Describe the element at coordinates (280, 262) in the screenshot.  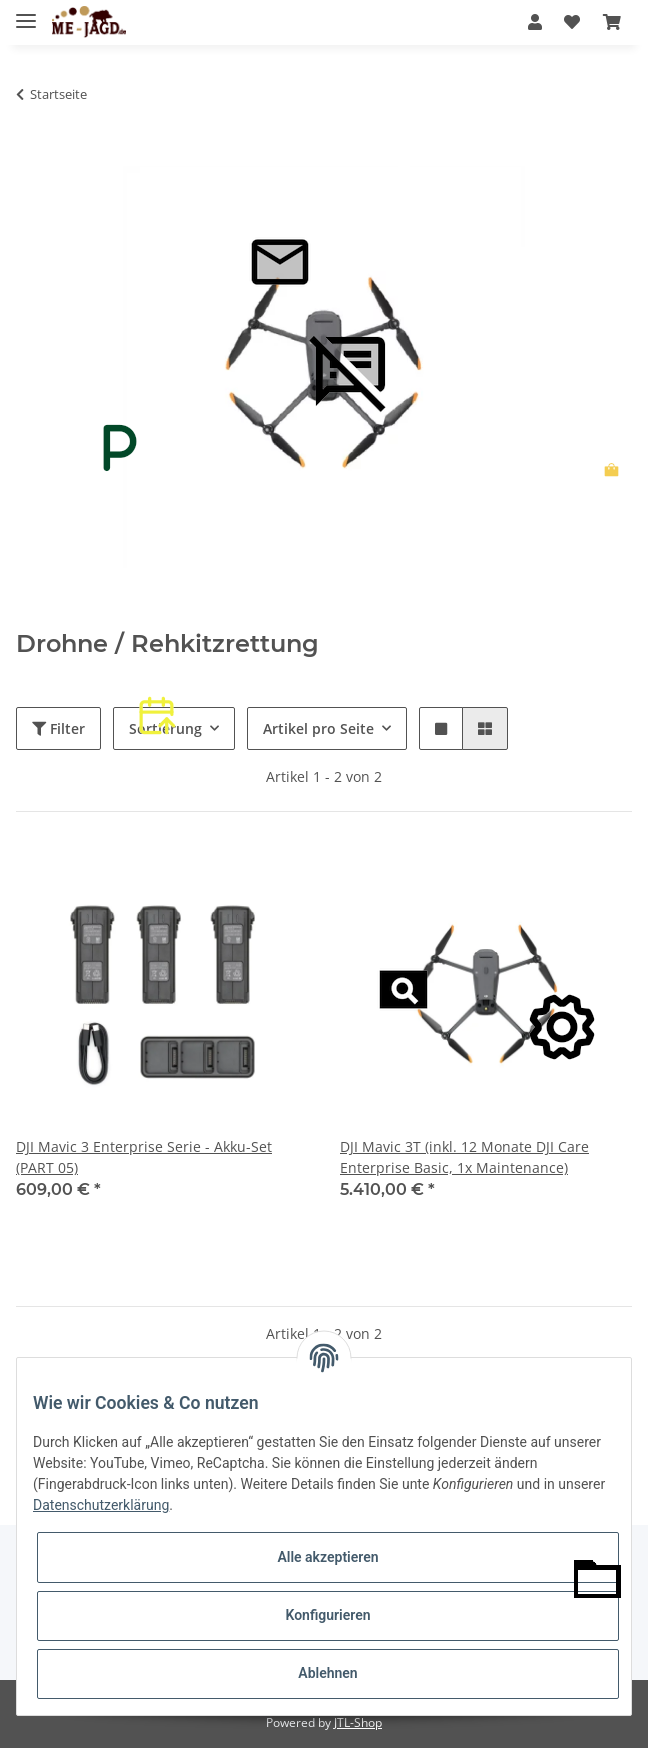
I see `access your email inbox` at that location.